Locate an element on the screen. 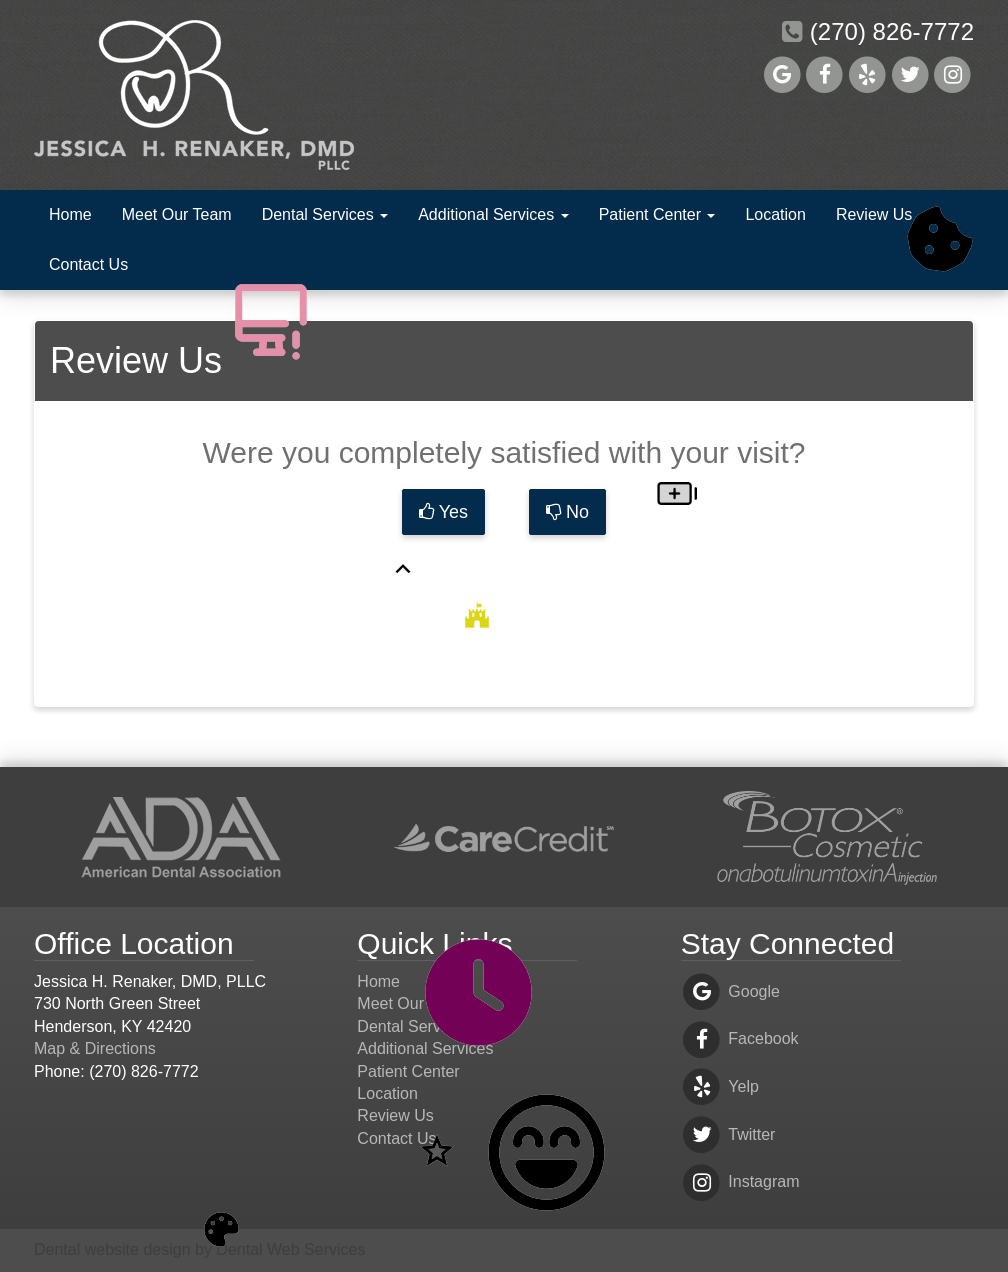  add to favorites is located at coordinates (437, 1151).